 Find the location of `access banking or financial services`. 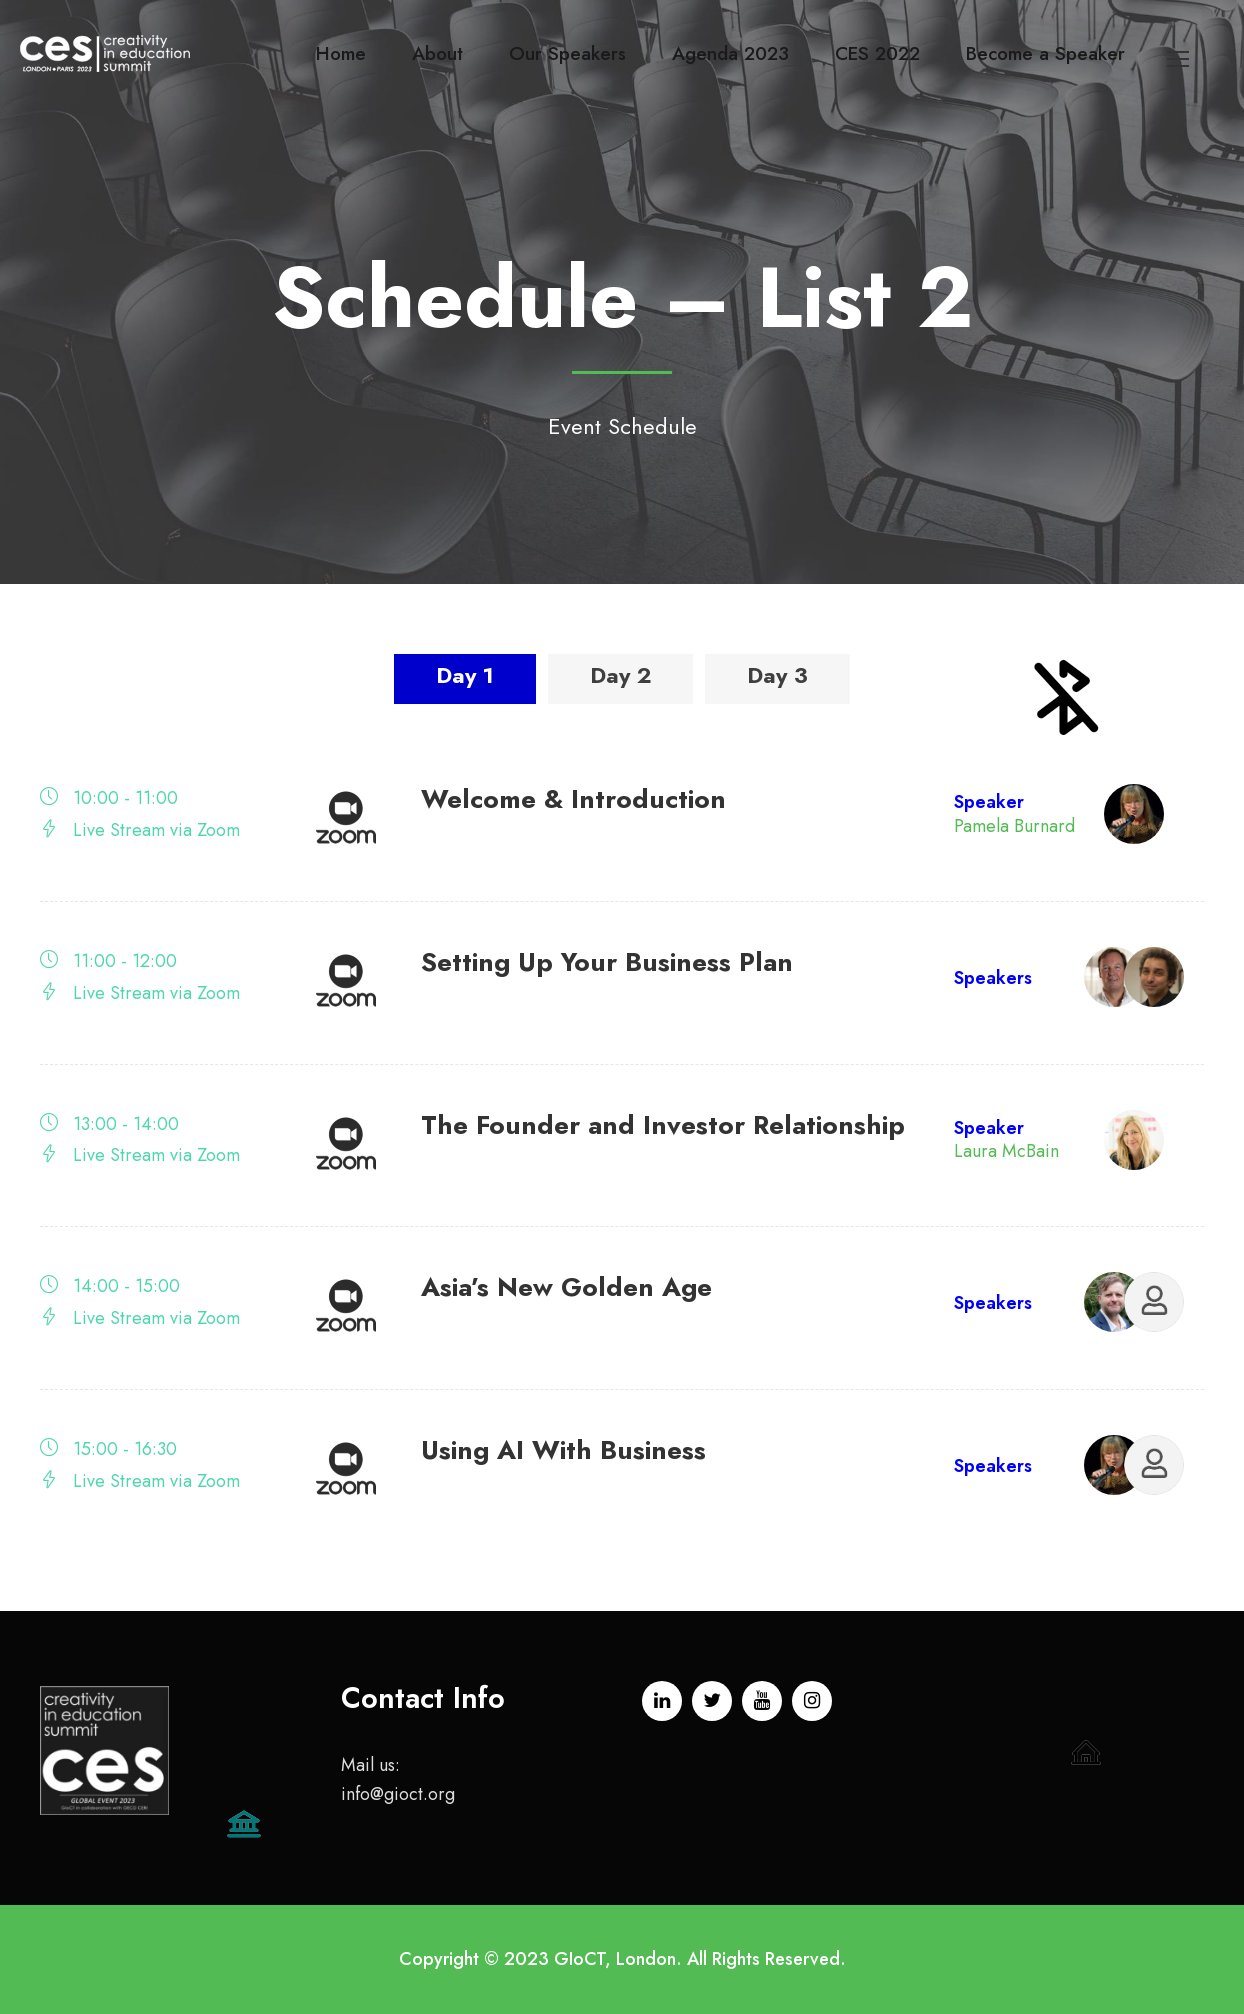

access banking or financial services is located at coordinates (244, 1825).